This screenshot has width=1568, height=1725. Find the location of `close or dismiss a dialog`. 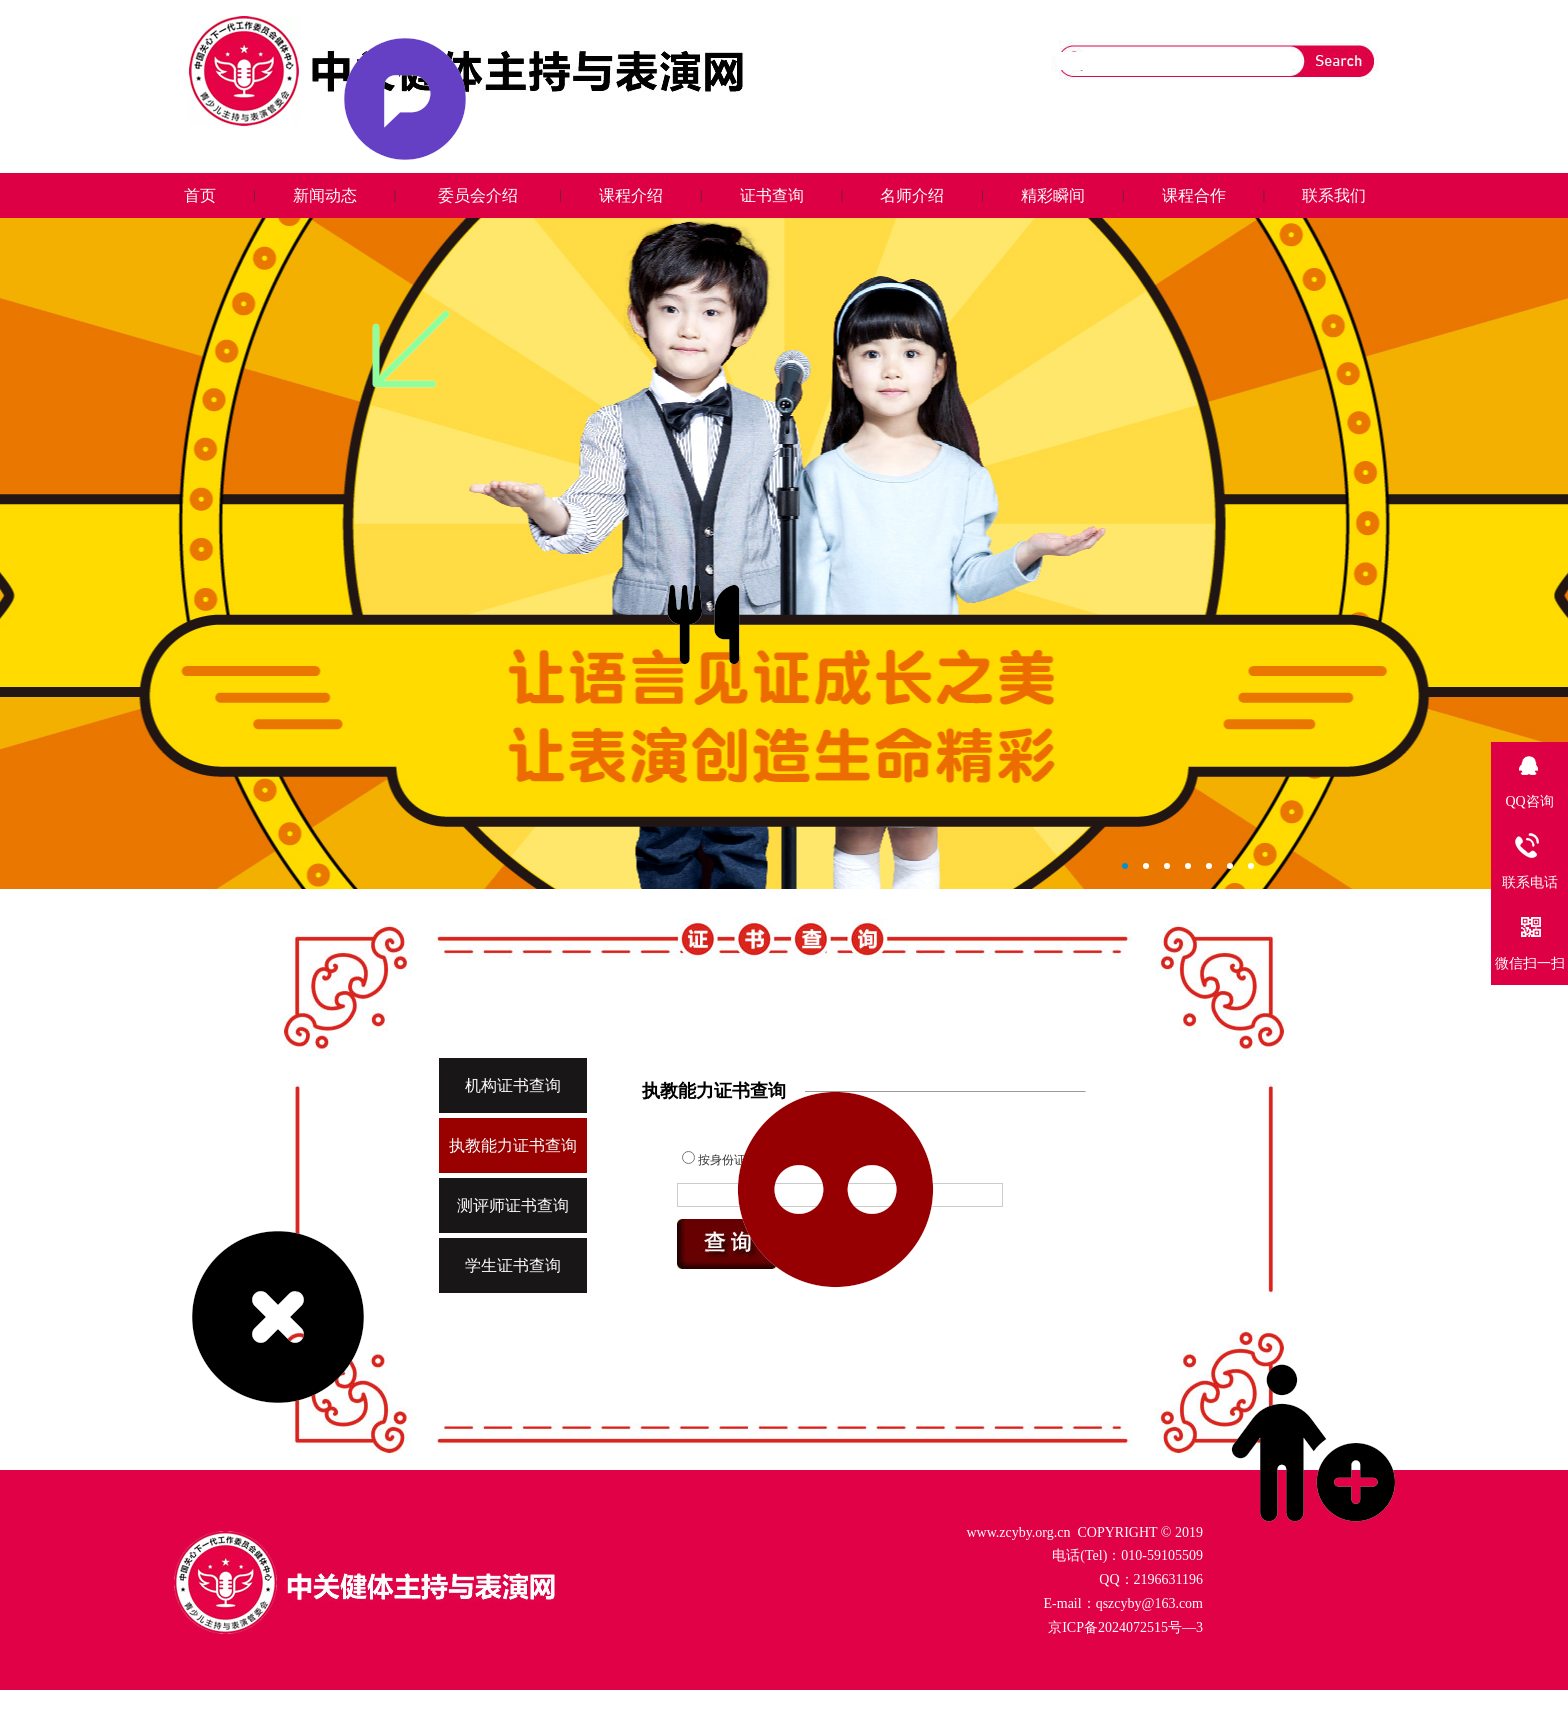

close or dismiss a dialog is located at coordinates (278, 1317).